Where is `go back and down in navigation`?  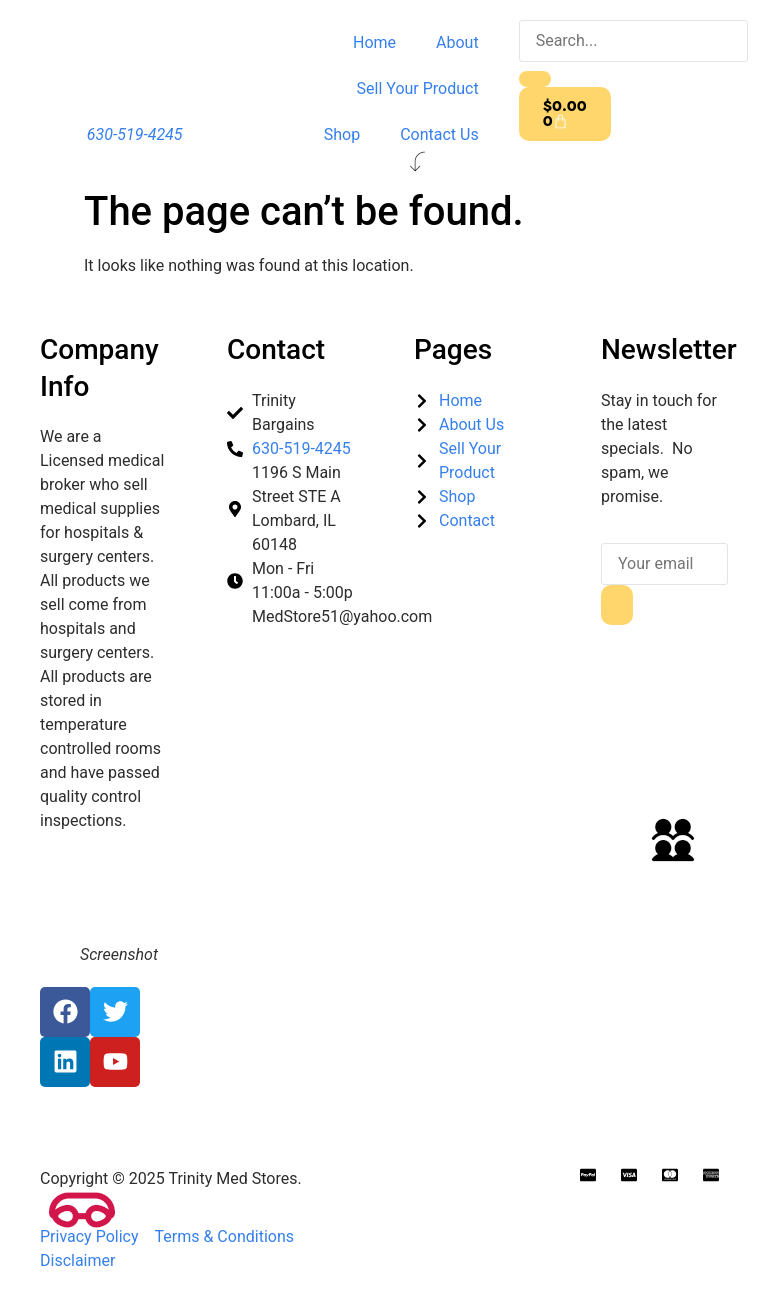 go back and down in navigation is located at coordinates (417, 161).